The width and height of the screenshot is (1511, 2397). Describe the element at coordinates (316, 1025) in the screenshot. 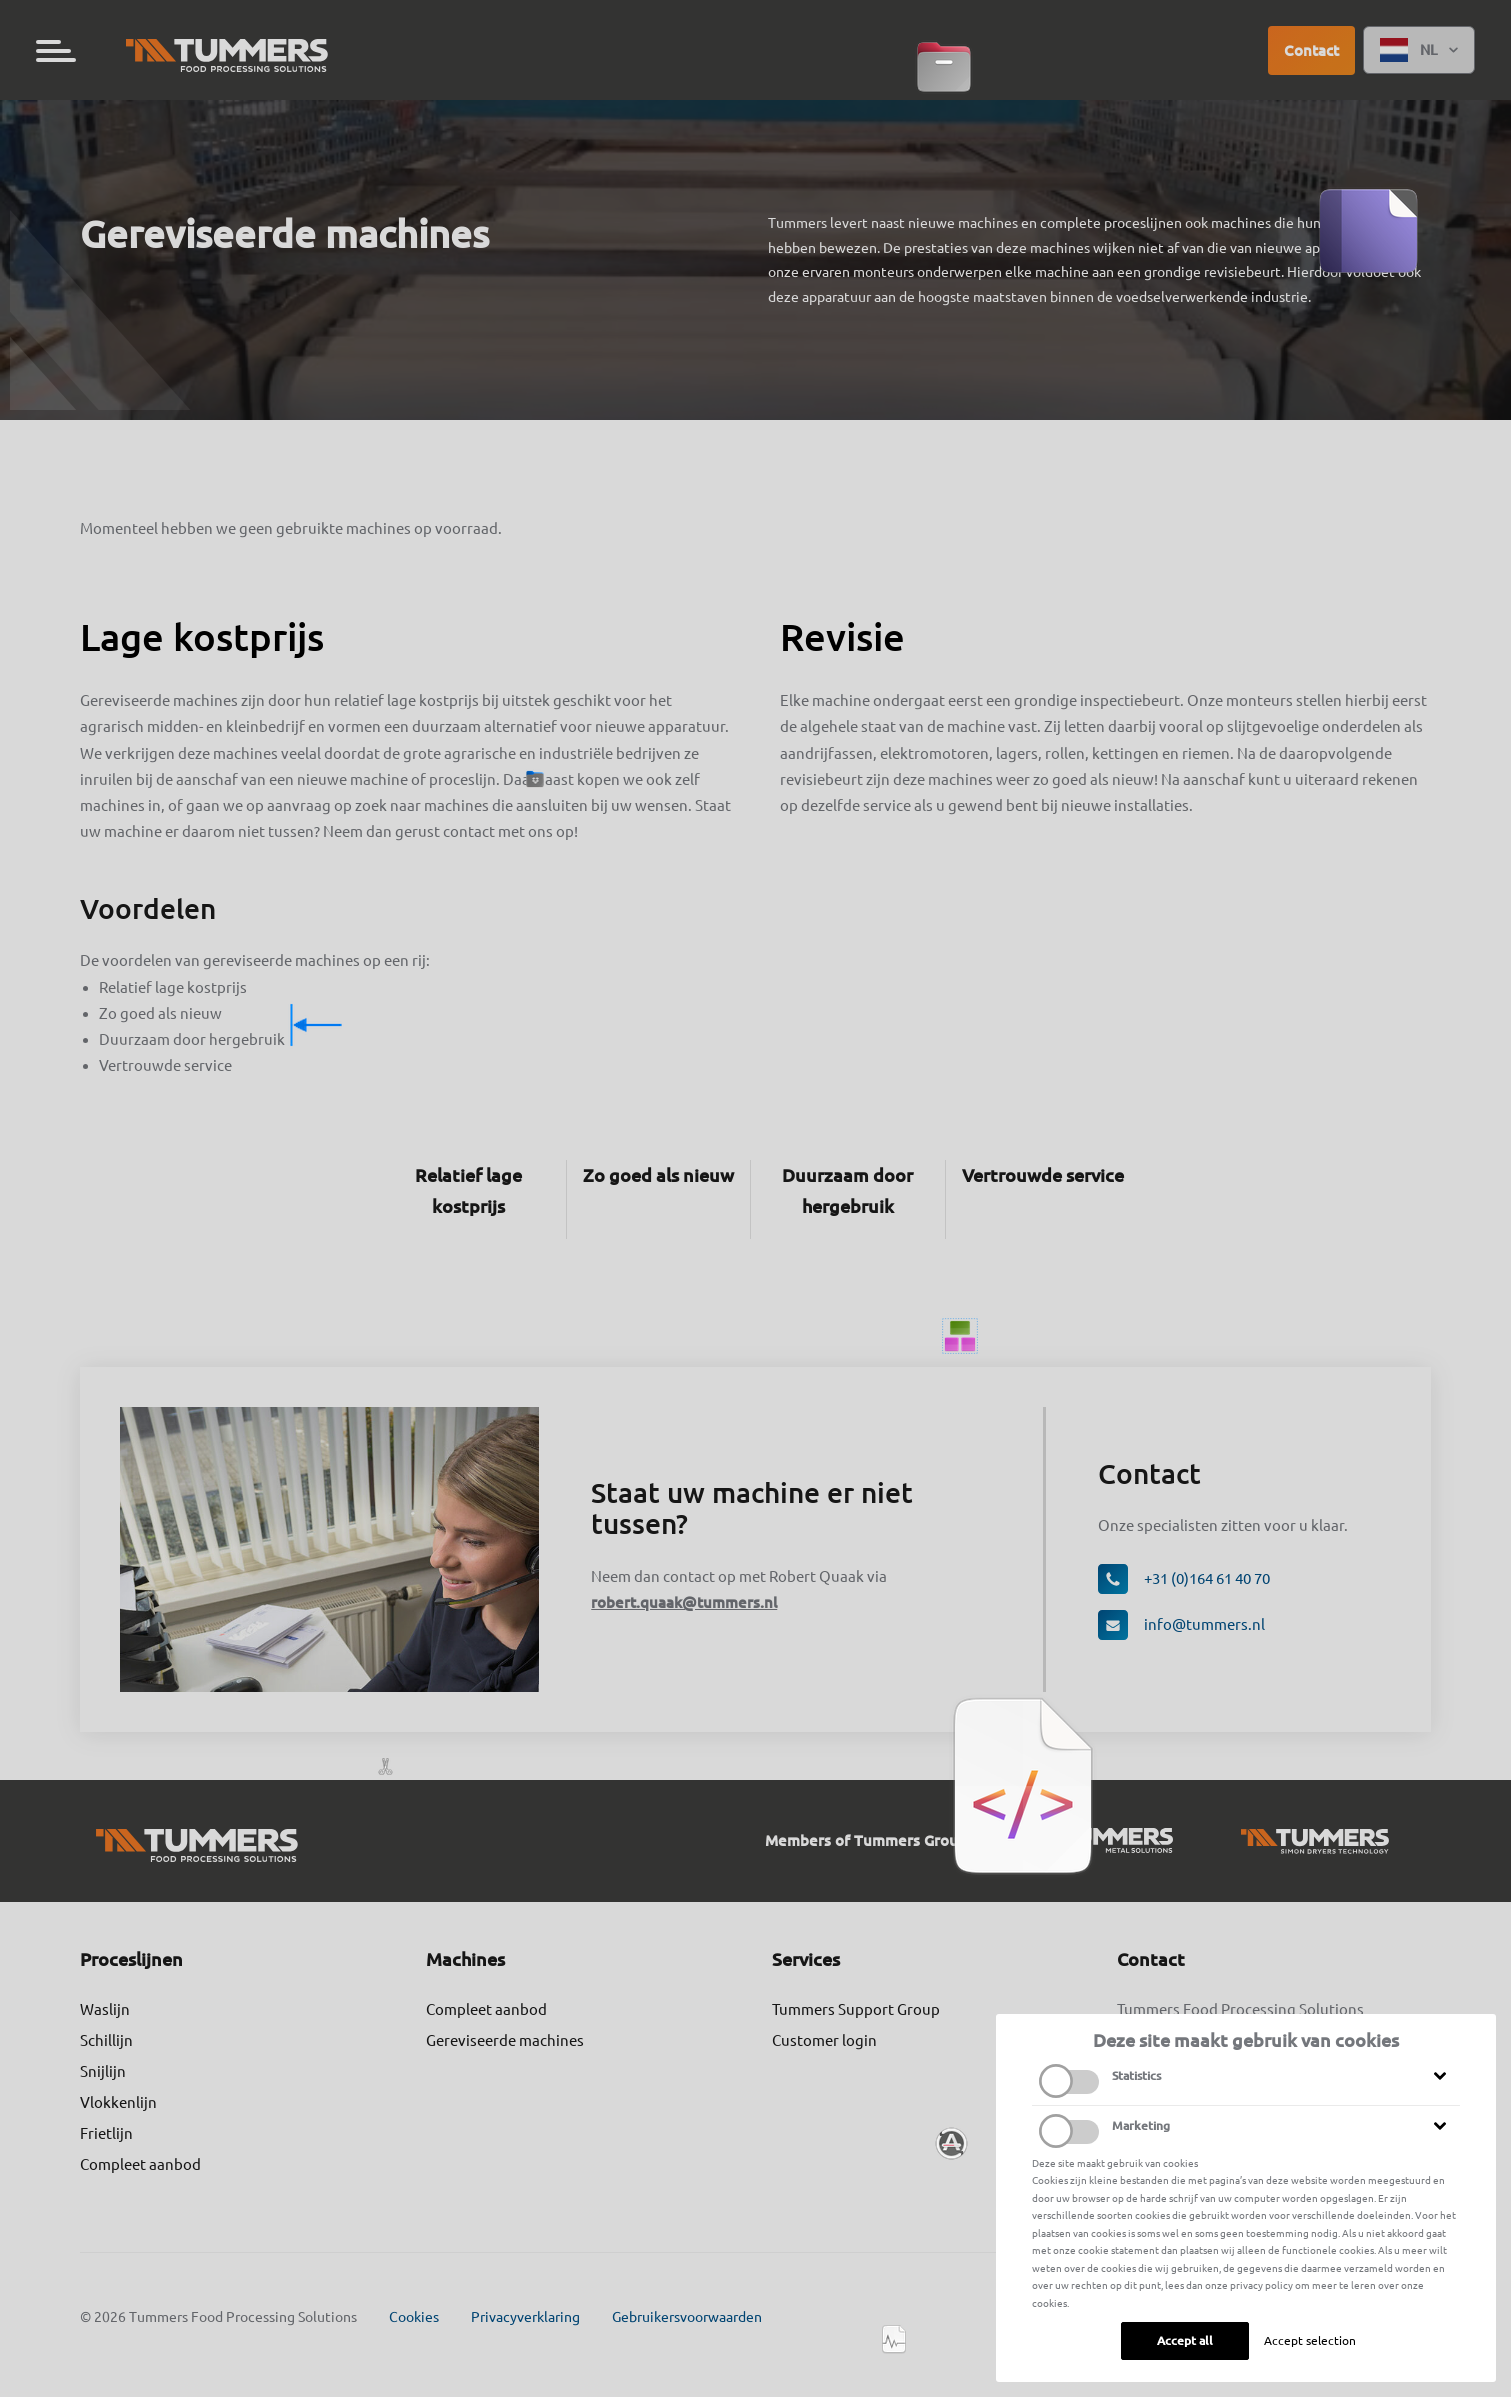

I see `go to the first item in a list or sequence` at that location.